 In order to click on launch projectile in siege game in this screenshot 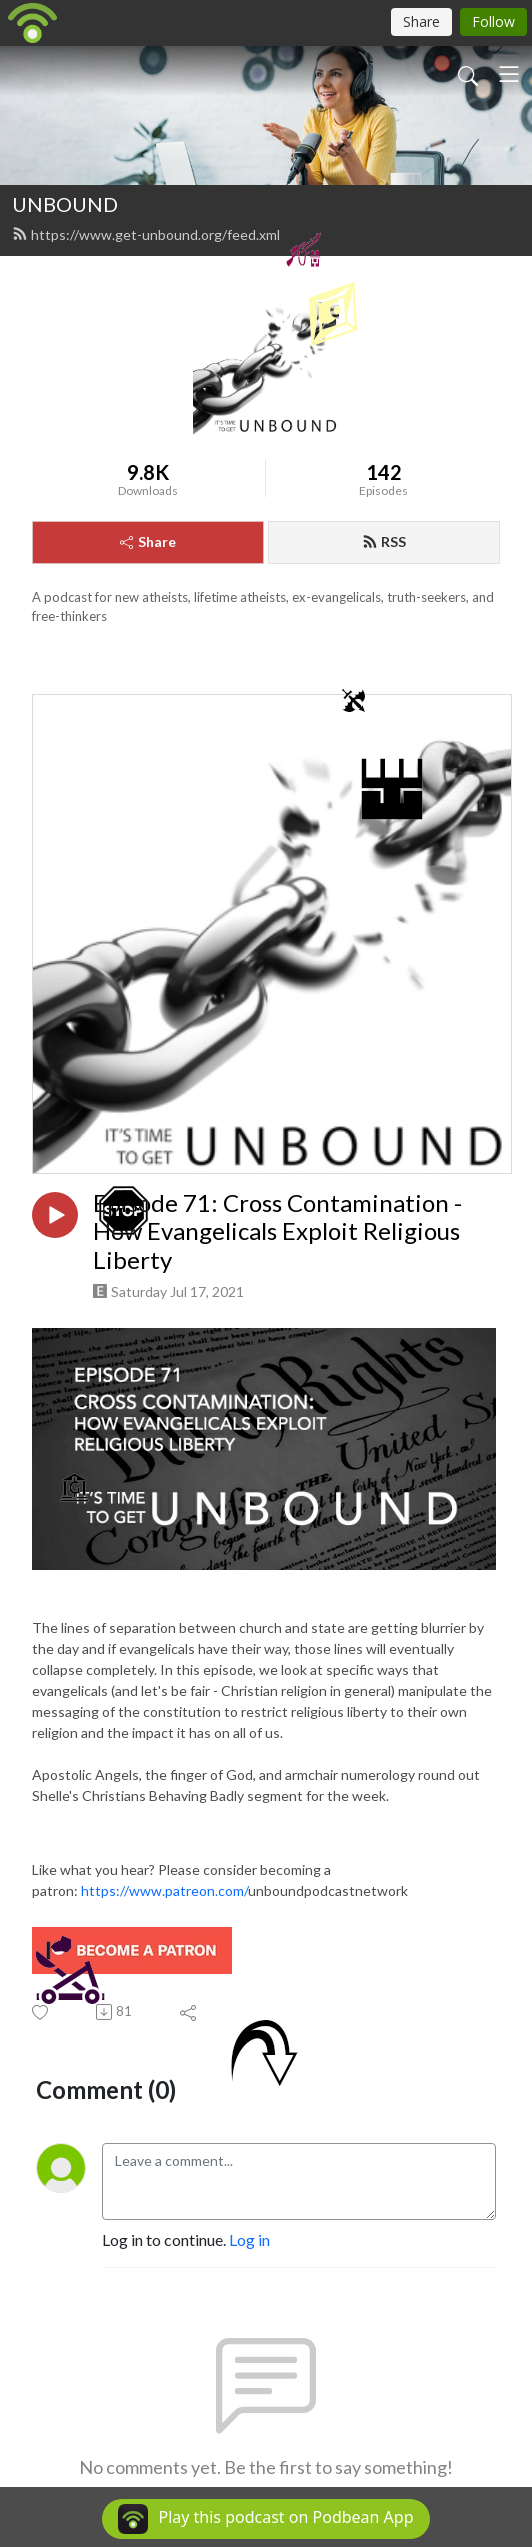, I will do `click(70, 1968)`.